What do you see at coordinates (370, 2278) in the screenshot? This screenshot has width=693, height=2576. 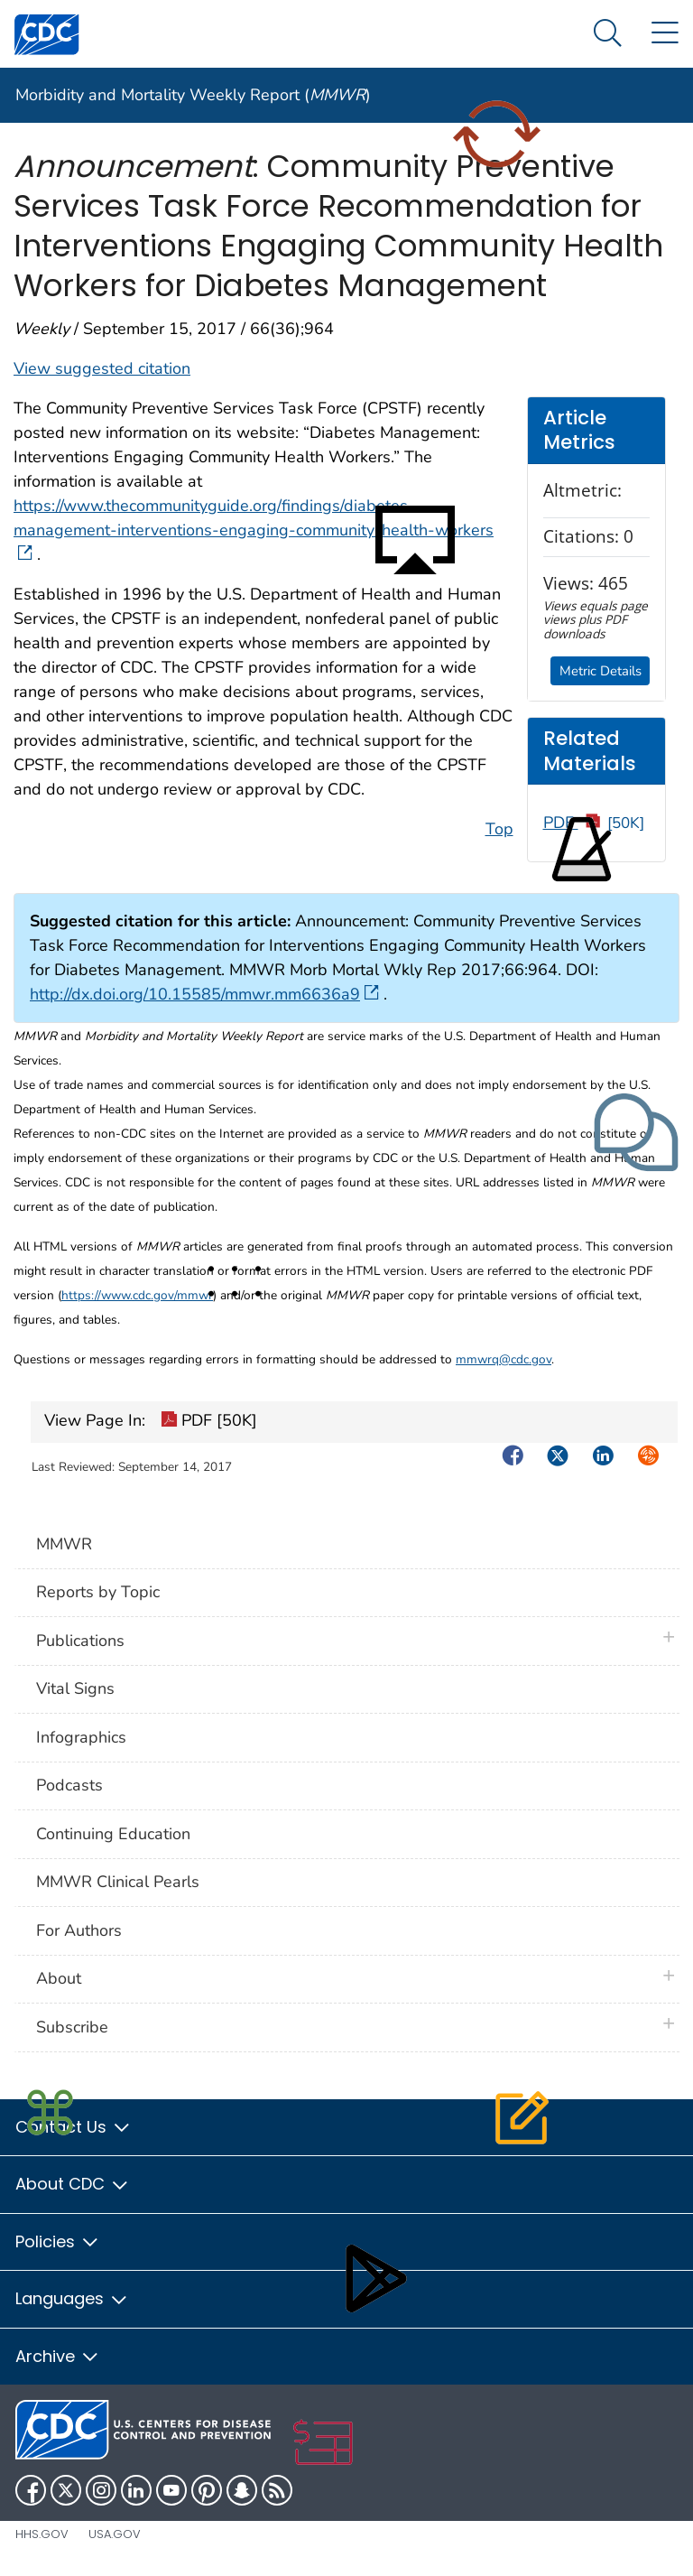 I see `open google play store` at bounding box center [370, 2278].